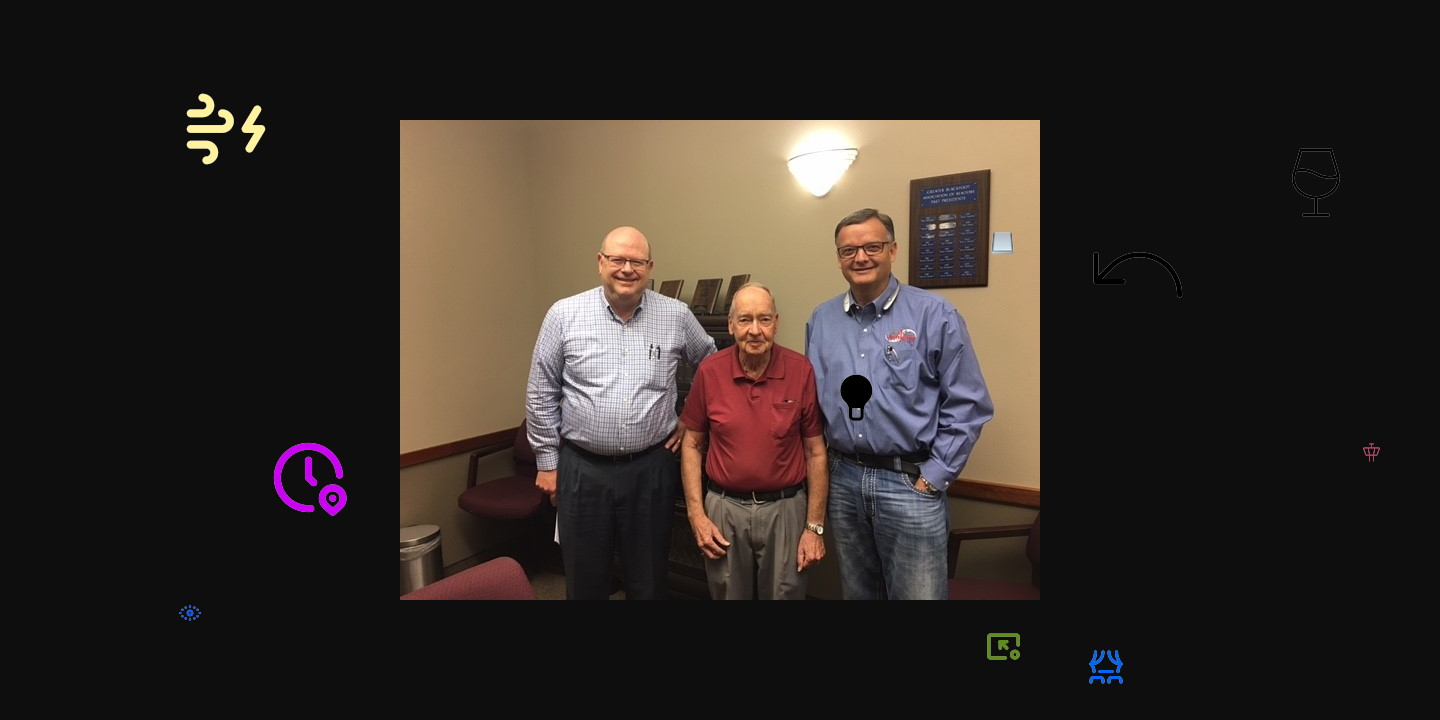  What do you see at coordinates (308, 477) in the screenshot?
I see `set a location-based reminder` at bounding box center [308, 477].